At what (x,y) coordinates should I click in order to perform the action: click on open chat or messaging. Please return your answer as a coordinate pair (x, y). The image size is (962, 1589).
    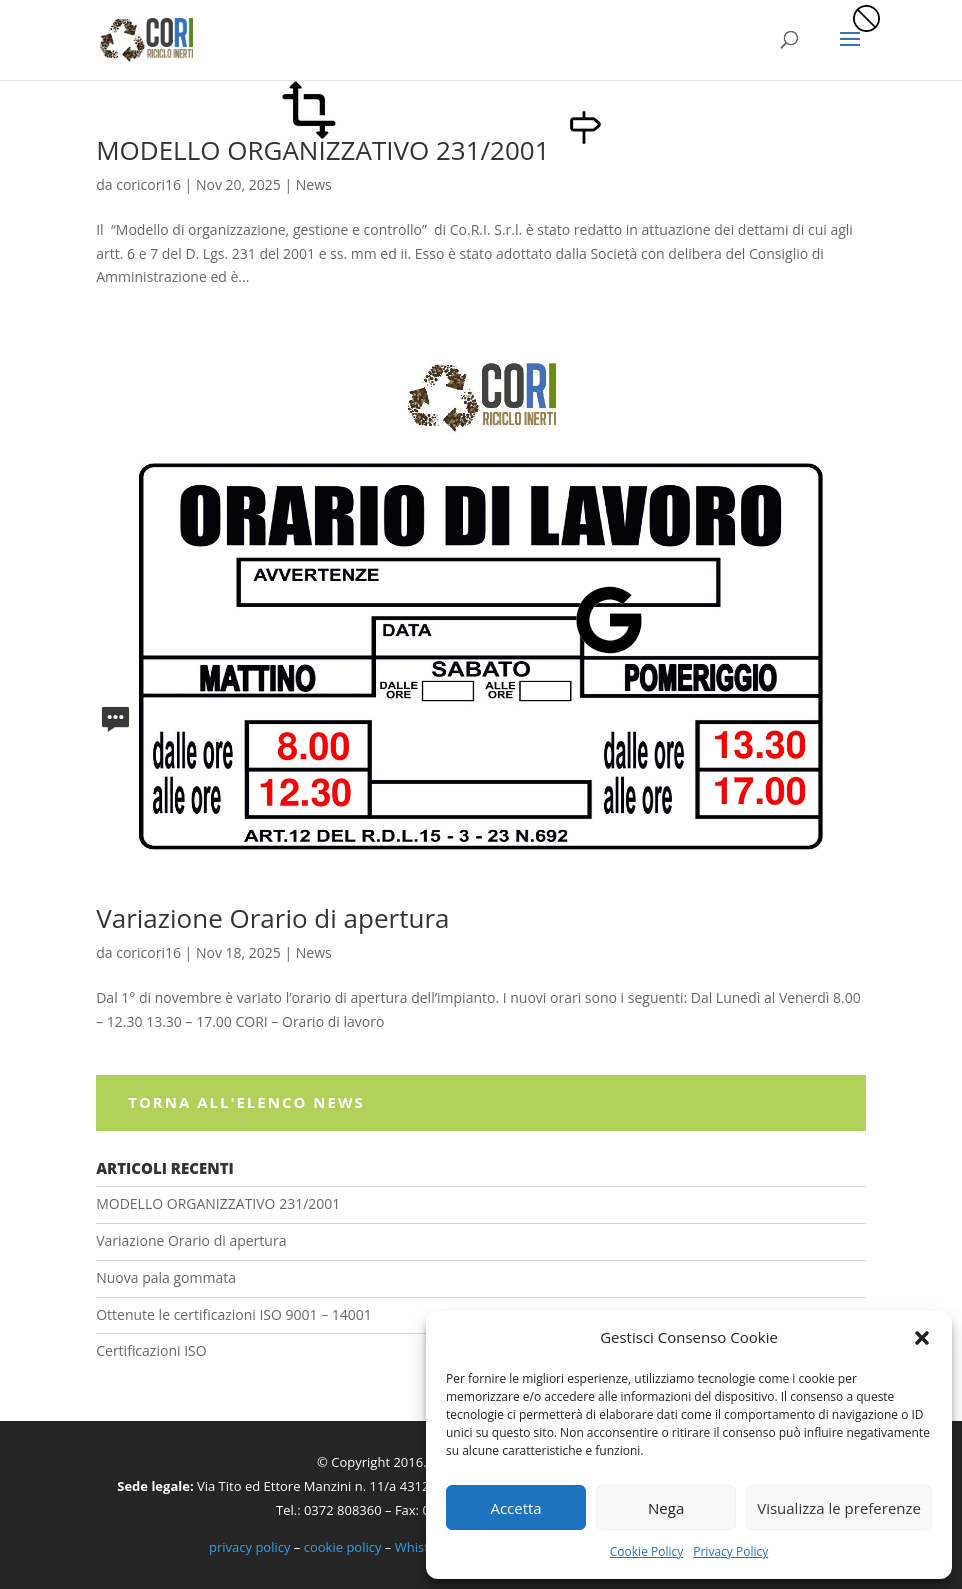
    Looking at the image, I should click on (115, 719).